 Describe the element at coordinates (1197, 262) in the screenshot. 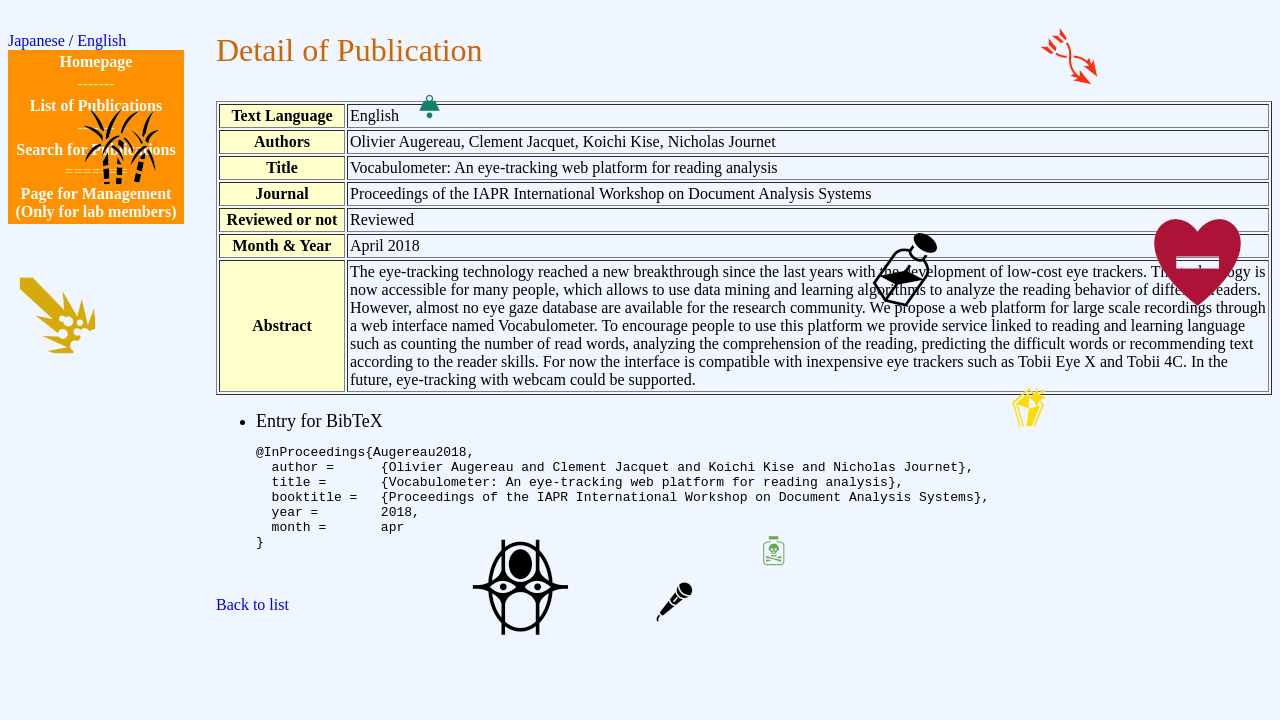

I see `remove from favorites` at that location.